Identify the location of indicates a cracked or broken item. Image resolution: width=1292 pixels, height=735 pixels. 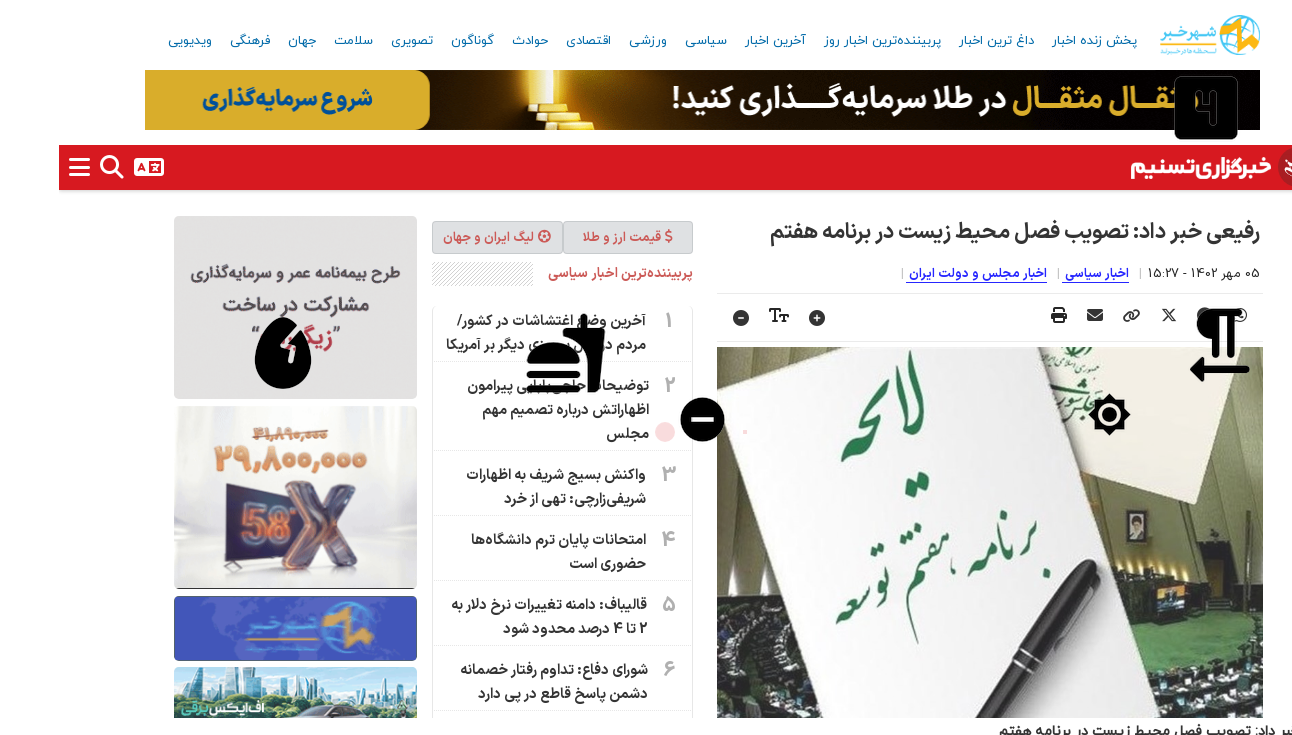
(283, 353).